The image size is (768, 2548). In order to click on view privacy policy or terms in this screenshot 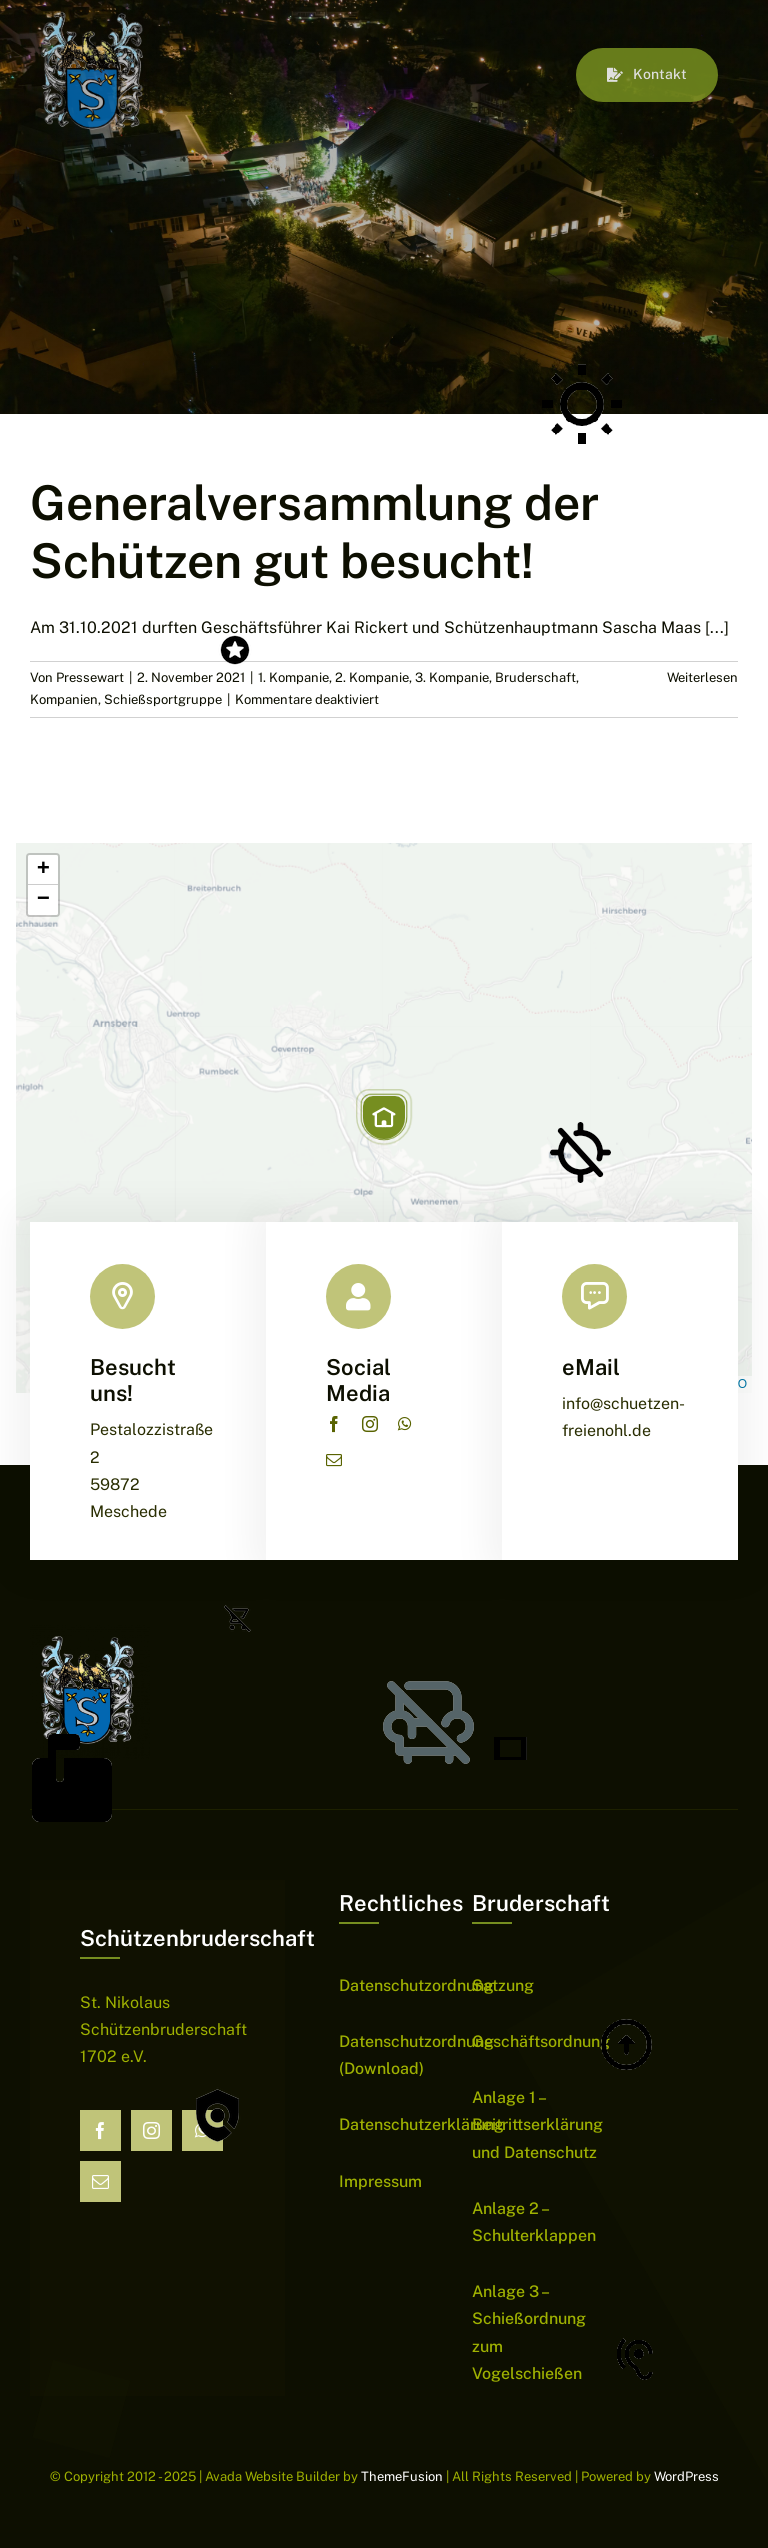, I will do `click(217, 2115)`.